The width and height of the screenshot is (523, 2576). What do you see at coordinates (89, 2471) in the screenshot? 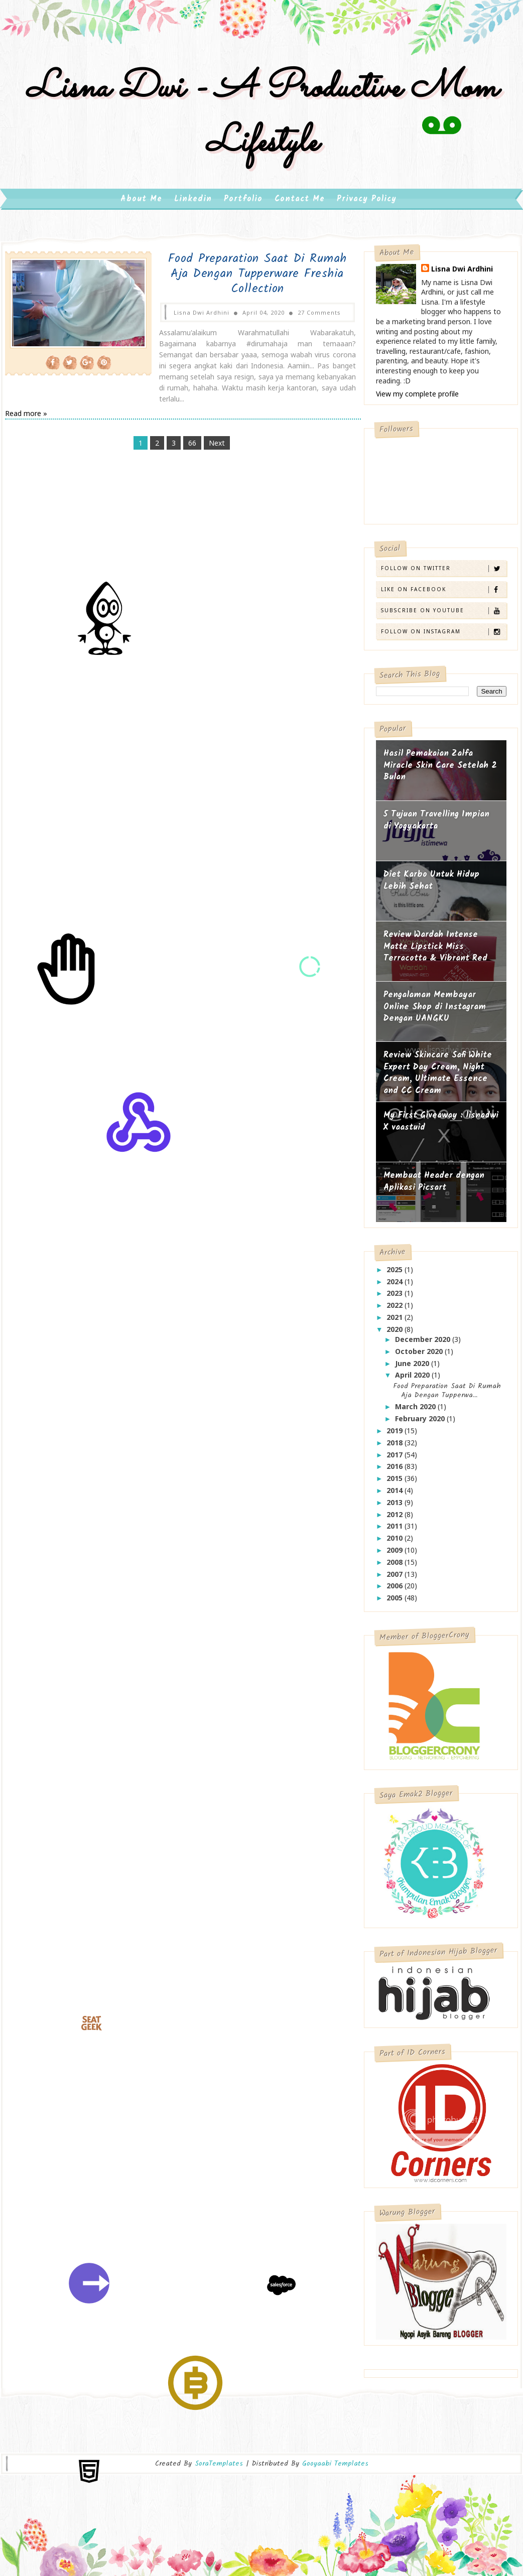
I see `indicates HTML5 technology or web development` at bounding box center [89, 2471].